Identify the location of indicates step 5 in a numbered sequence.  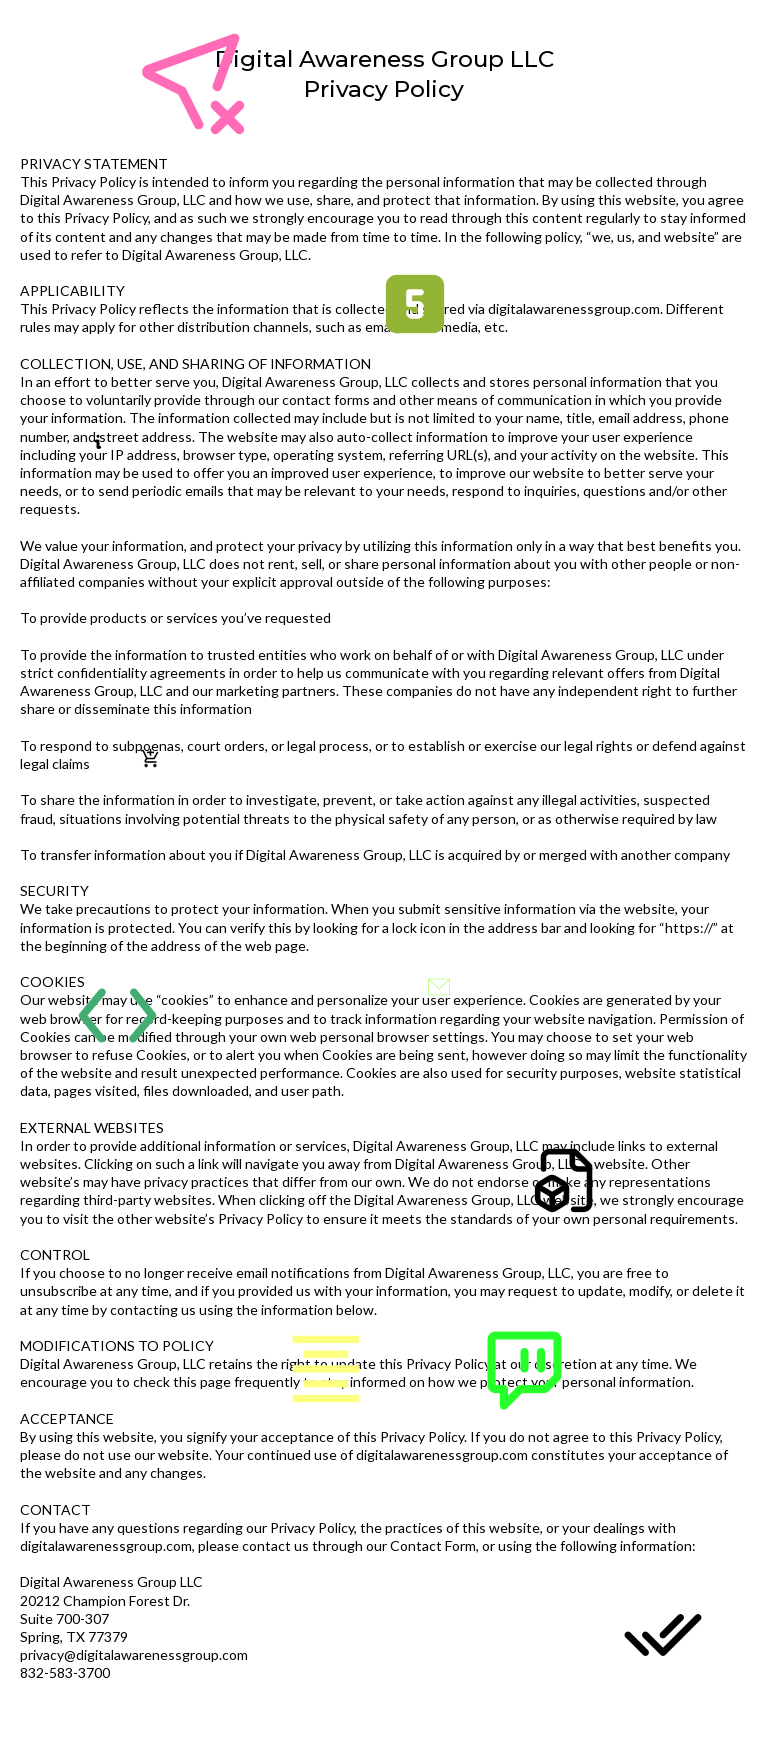
(415, 304).